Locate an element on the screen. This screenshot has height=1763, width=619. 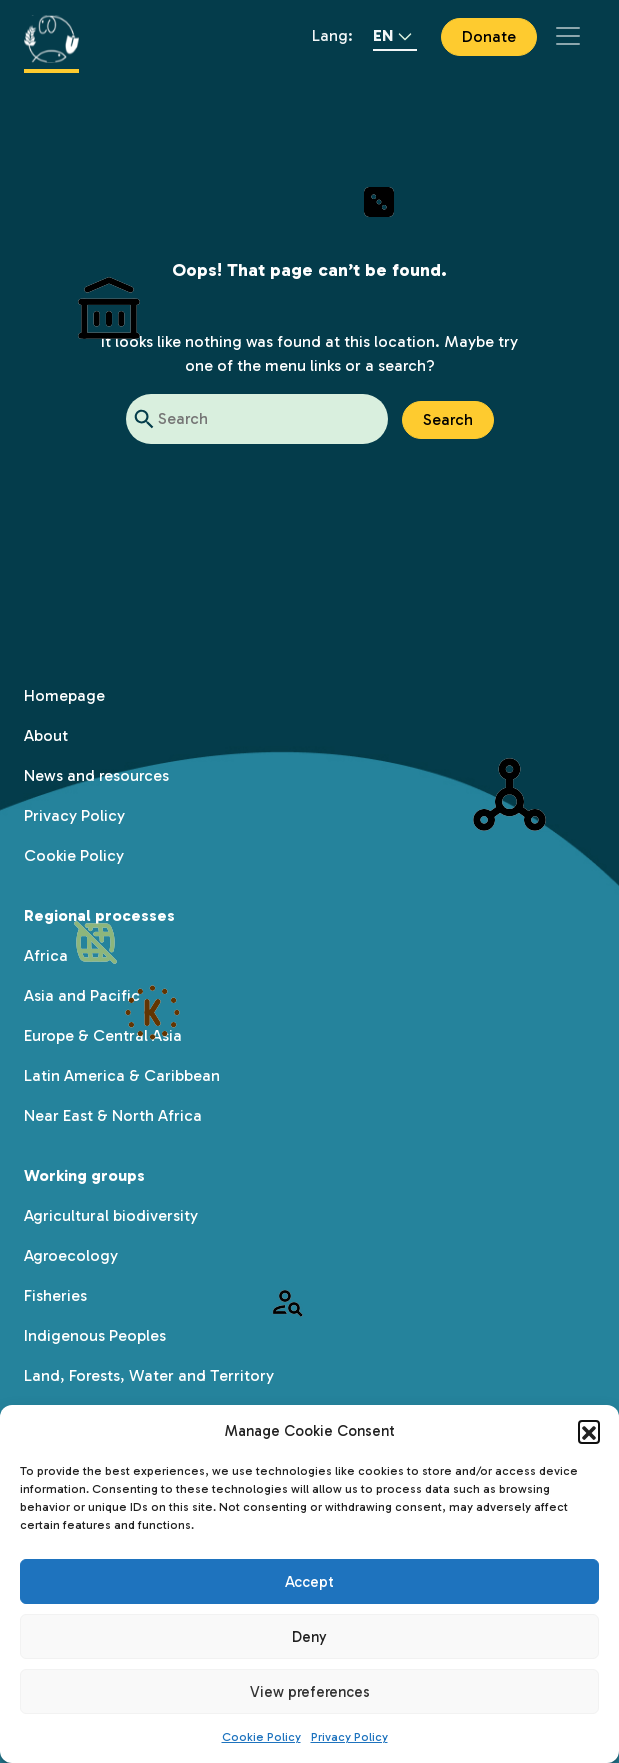
search for a person or contact is located at coordinates (288, 1302).